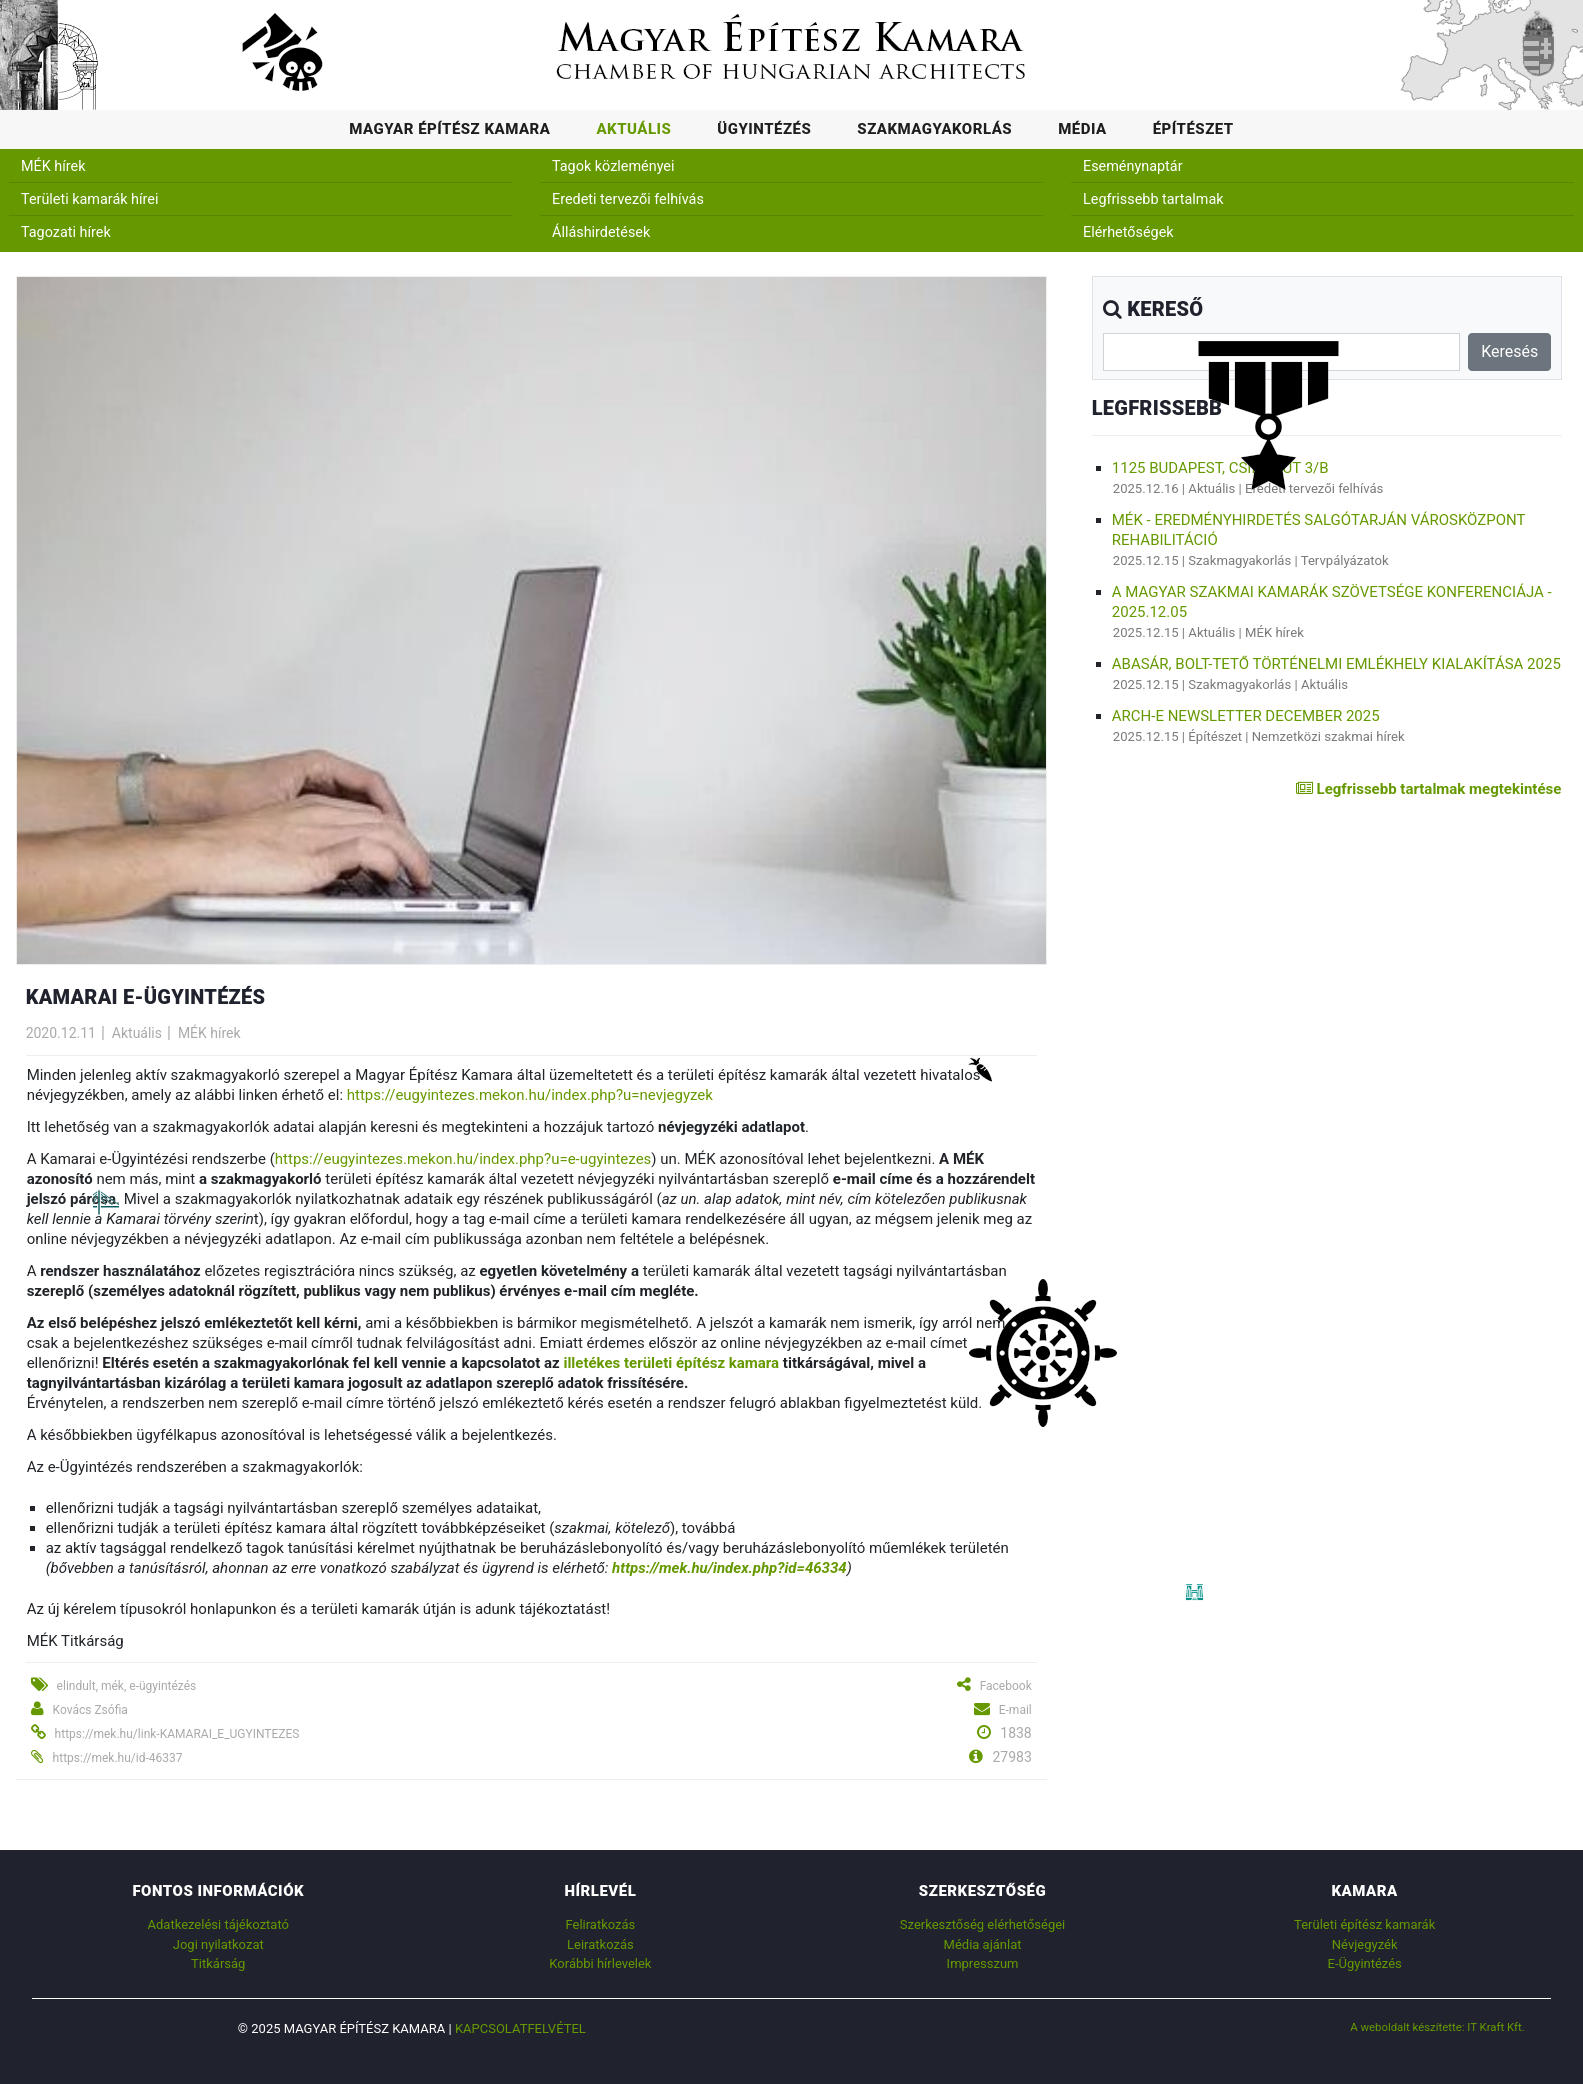  What do you see at coordinates (981, 1070) in the screenshot?
I see `indicates vegetable or produce category` at bounding box center [981, 1070].